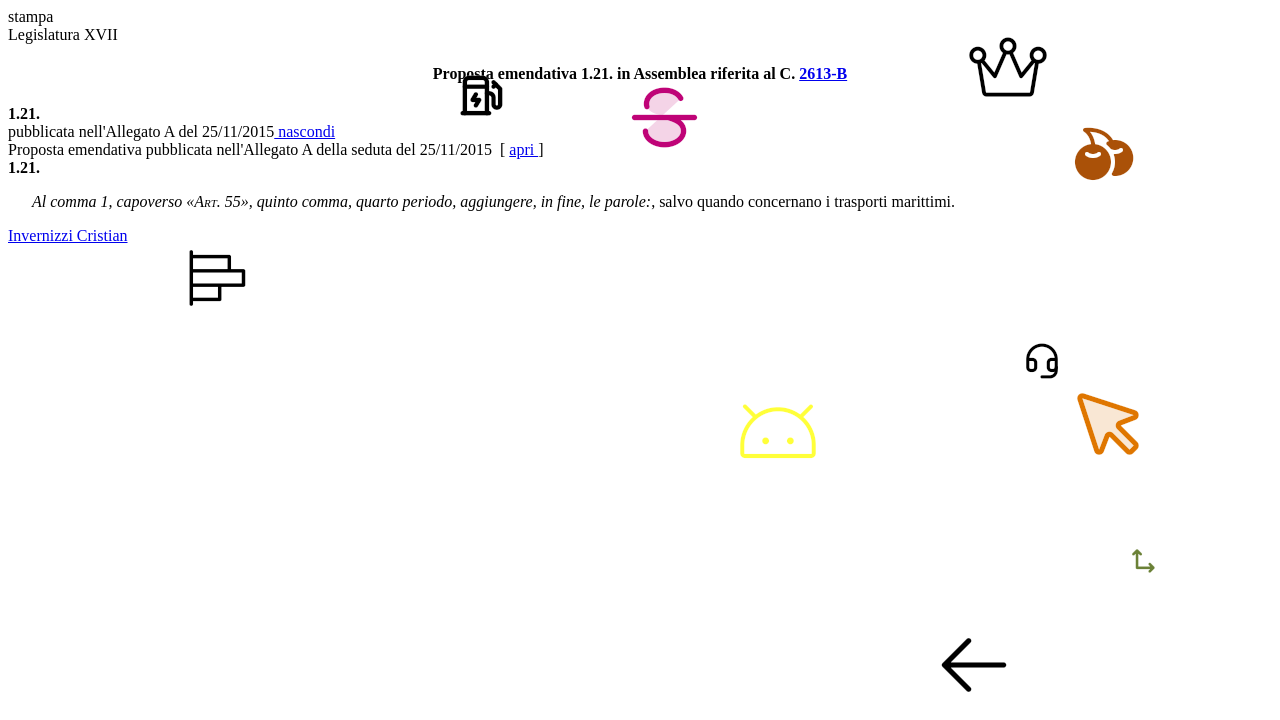 The image size is (1280, 720). Describe the element at coordinates (215, 278) in the screenshot. I see `view horizontal bar chart` at that location.